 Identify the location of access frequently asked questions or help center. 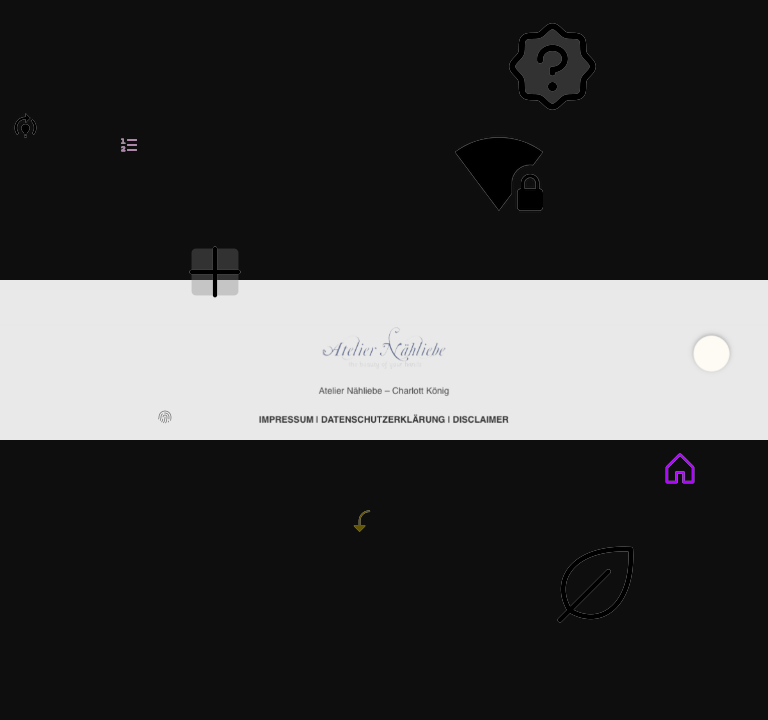
(552, 66).